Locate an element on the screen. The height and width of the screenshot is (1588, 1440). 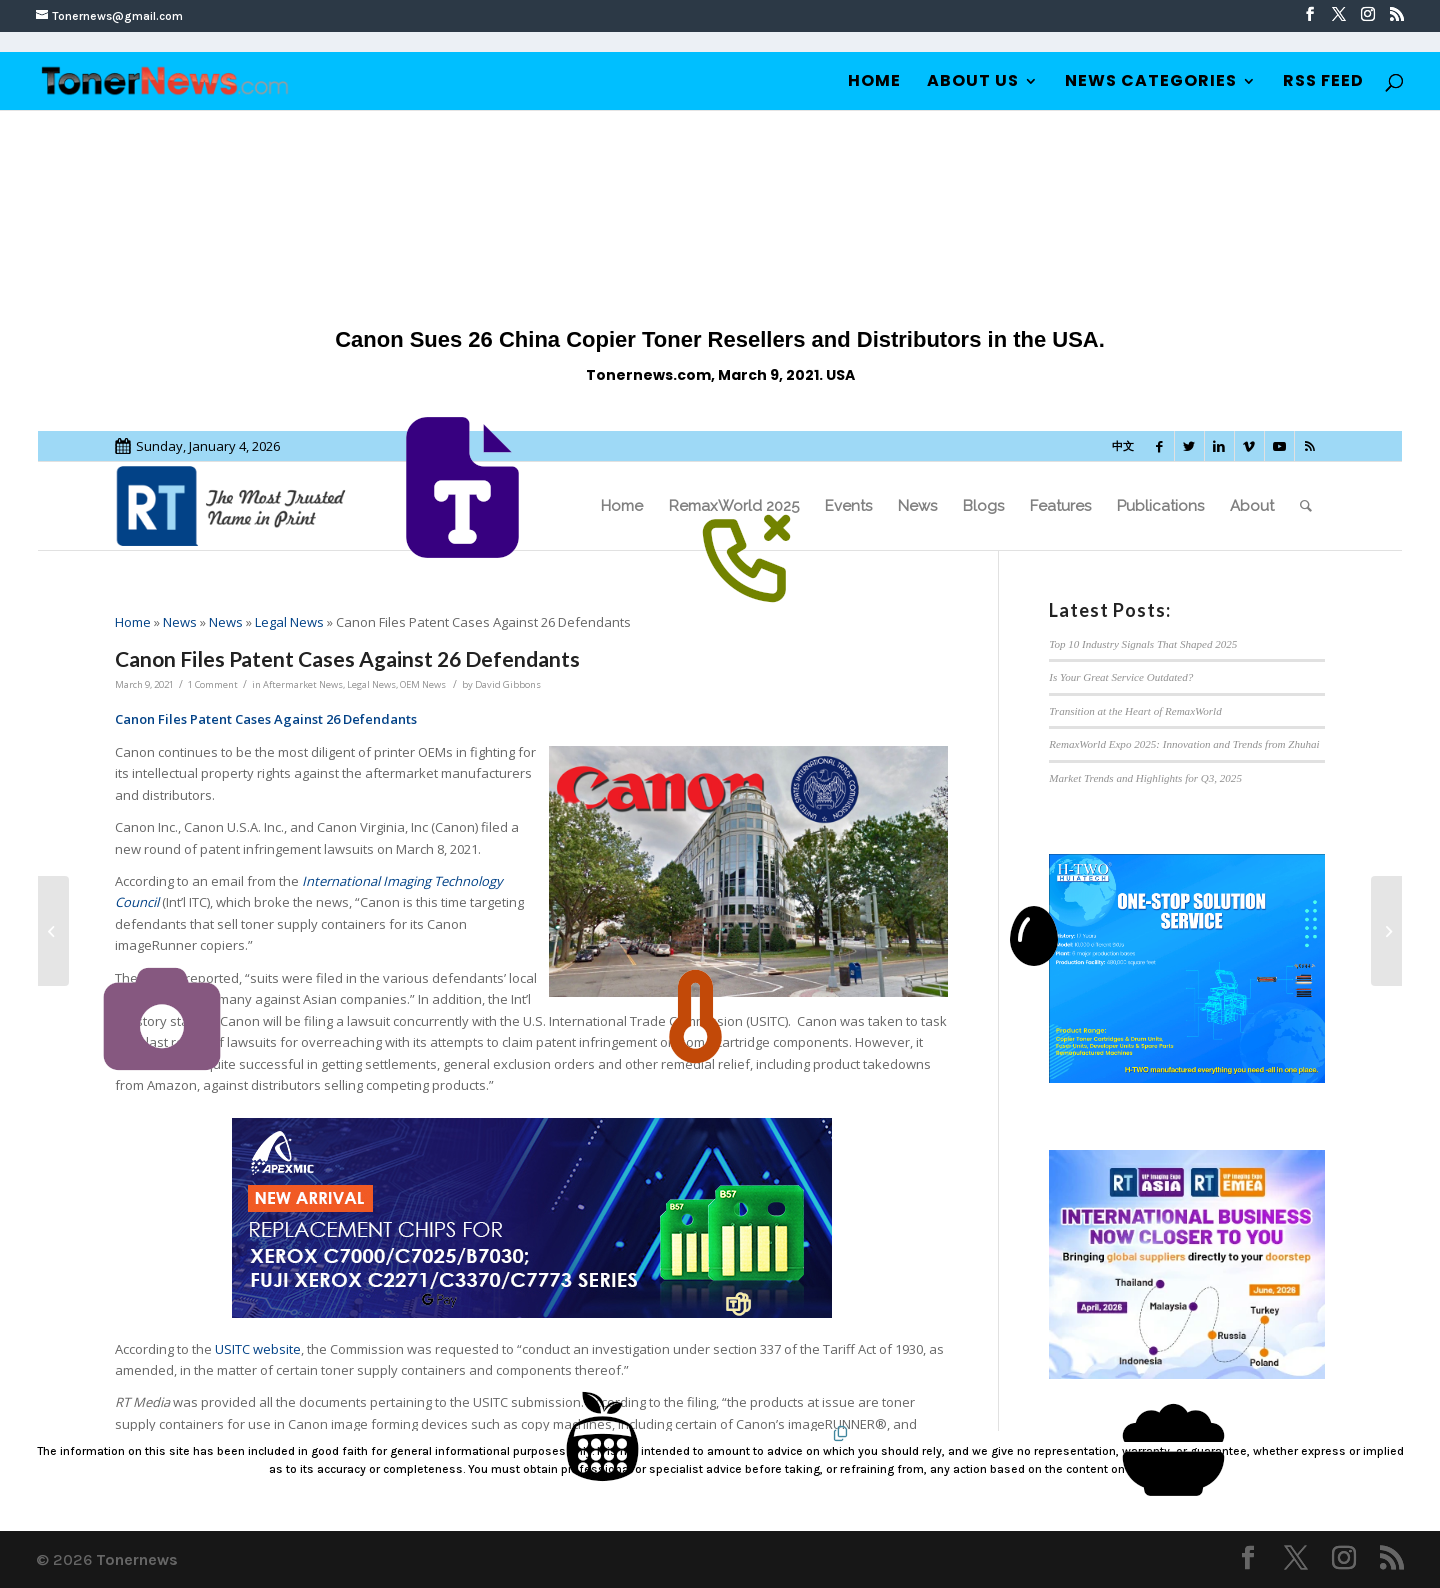
view food or meal options is located at coordinates (1173, 1451).